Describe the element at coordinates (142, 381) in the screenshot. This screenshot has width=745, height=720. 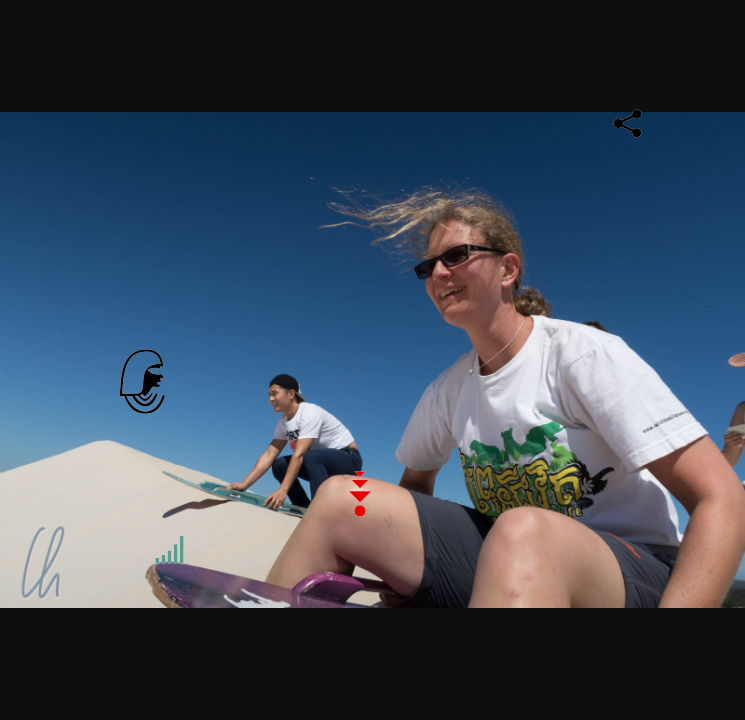
I see `select egyptian theme or civilization` at that location.